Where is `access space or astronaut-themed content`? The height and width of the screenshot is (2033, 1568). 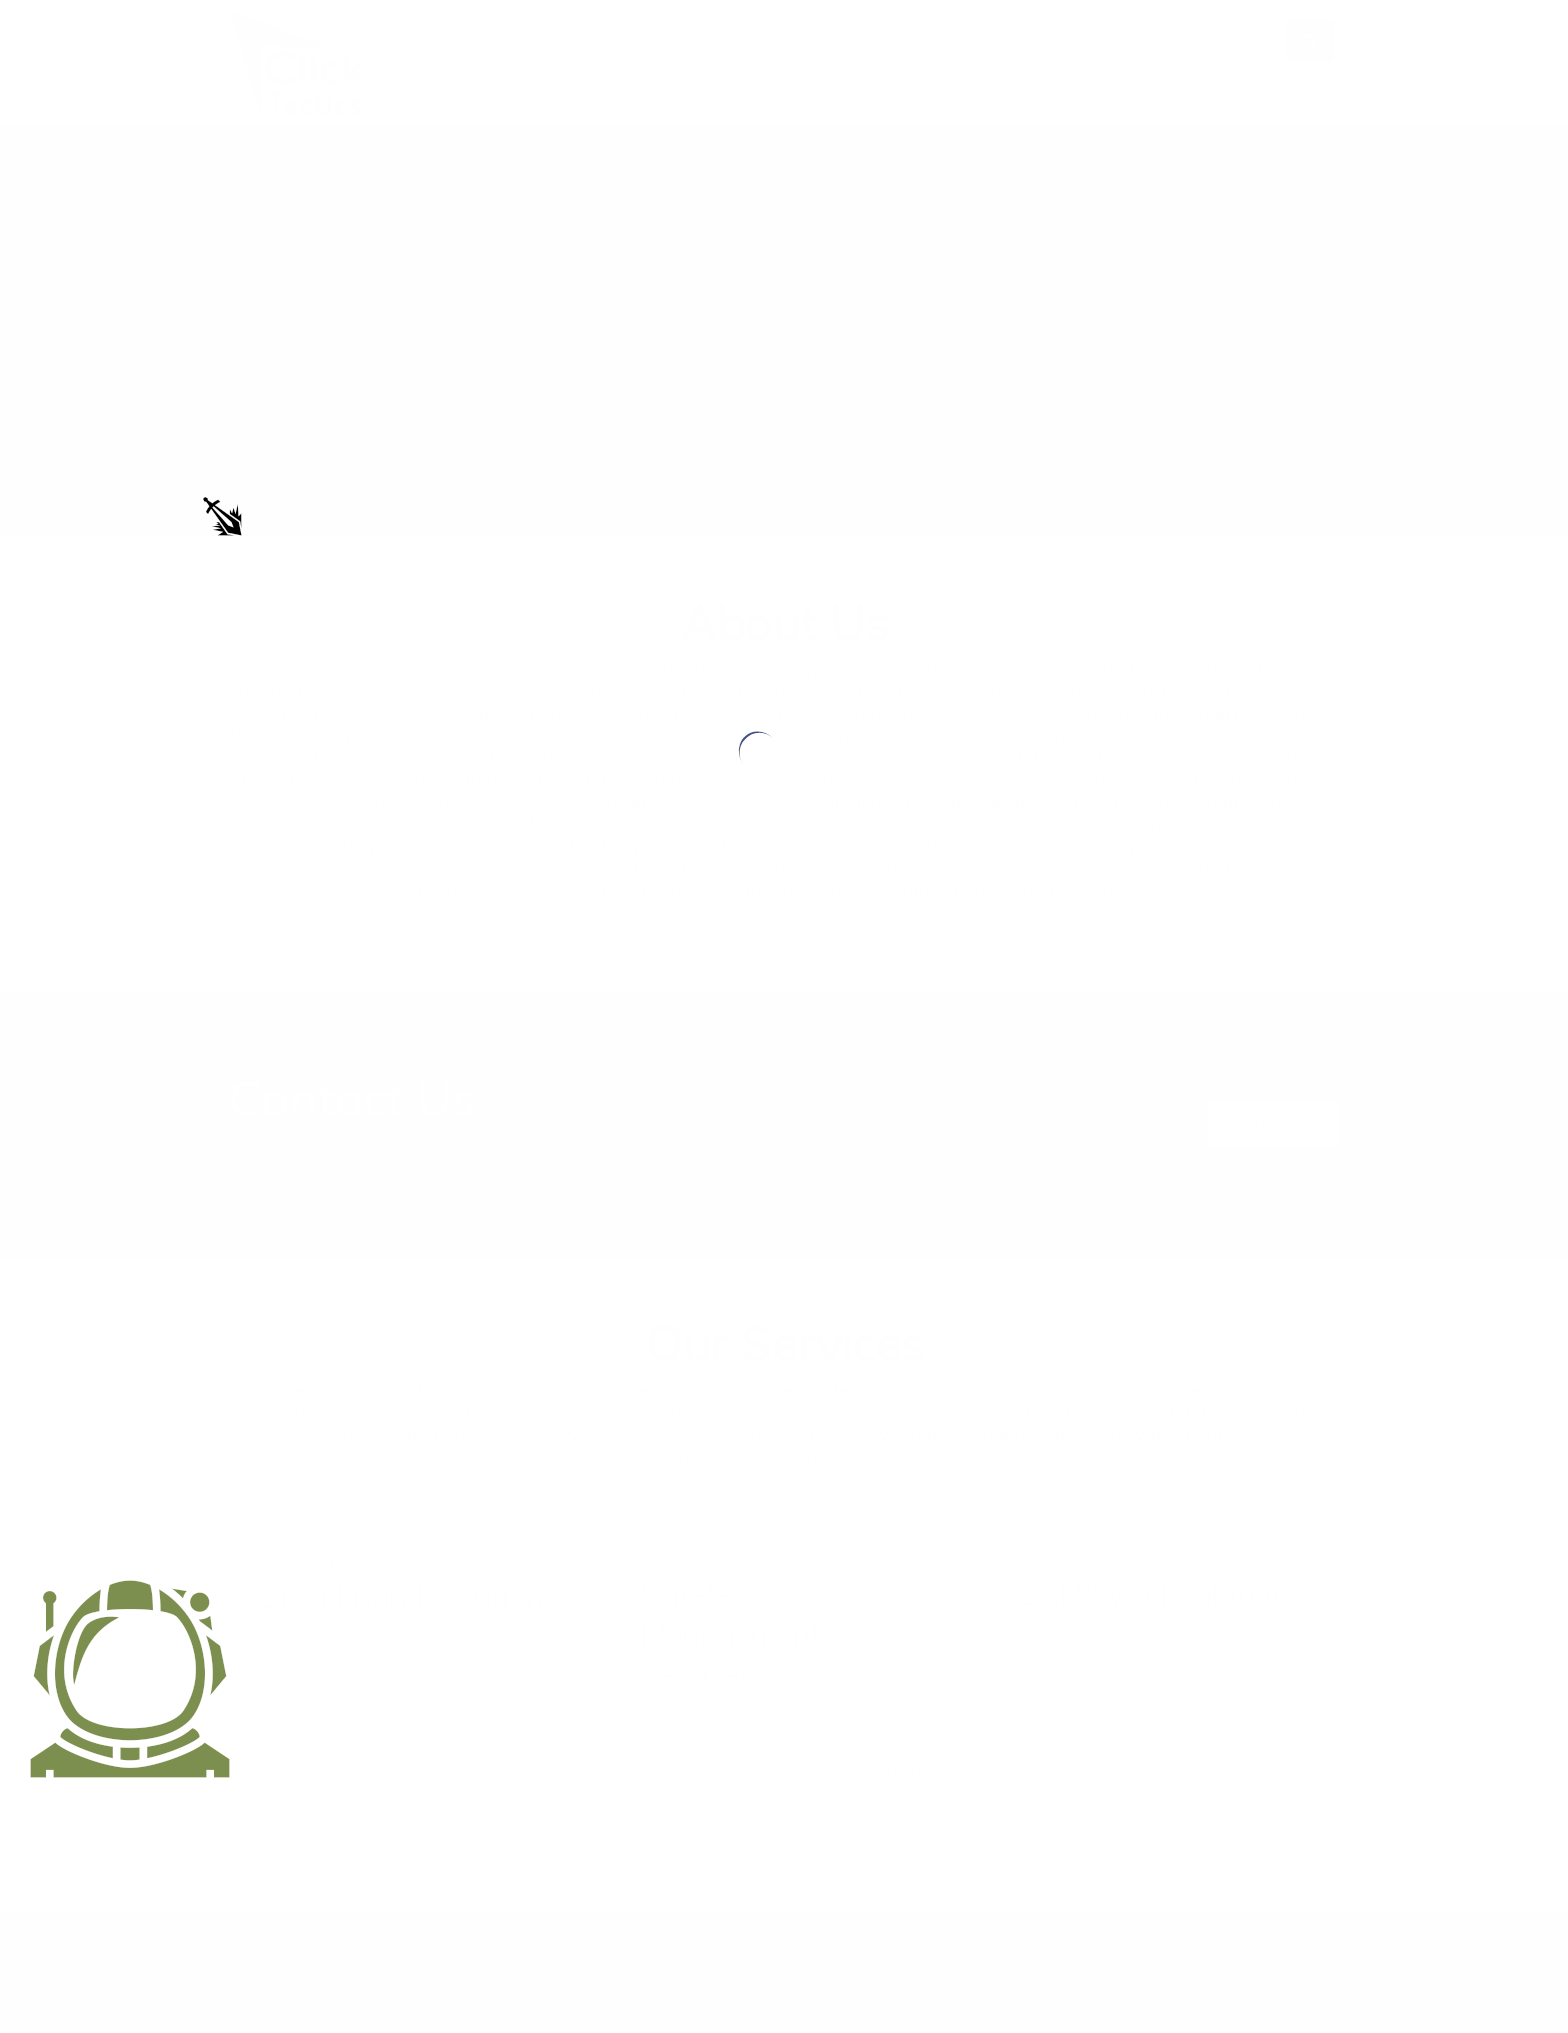 access space or astronaut-themed content is located at coordinates (130, 1678).